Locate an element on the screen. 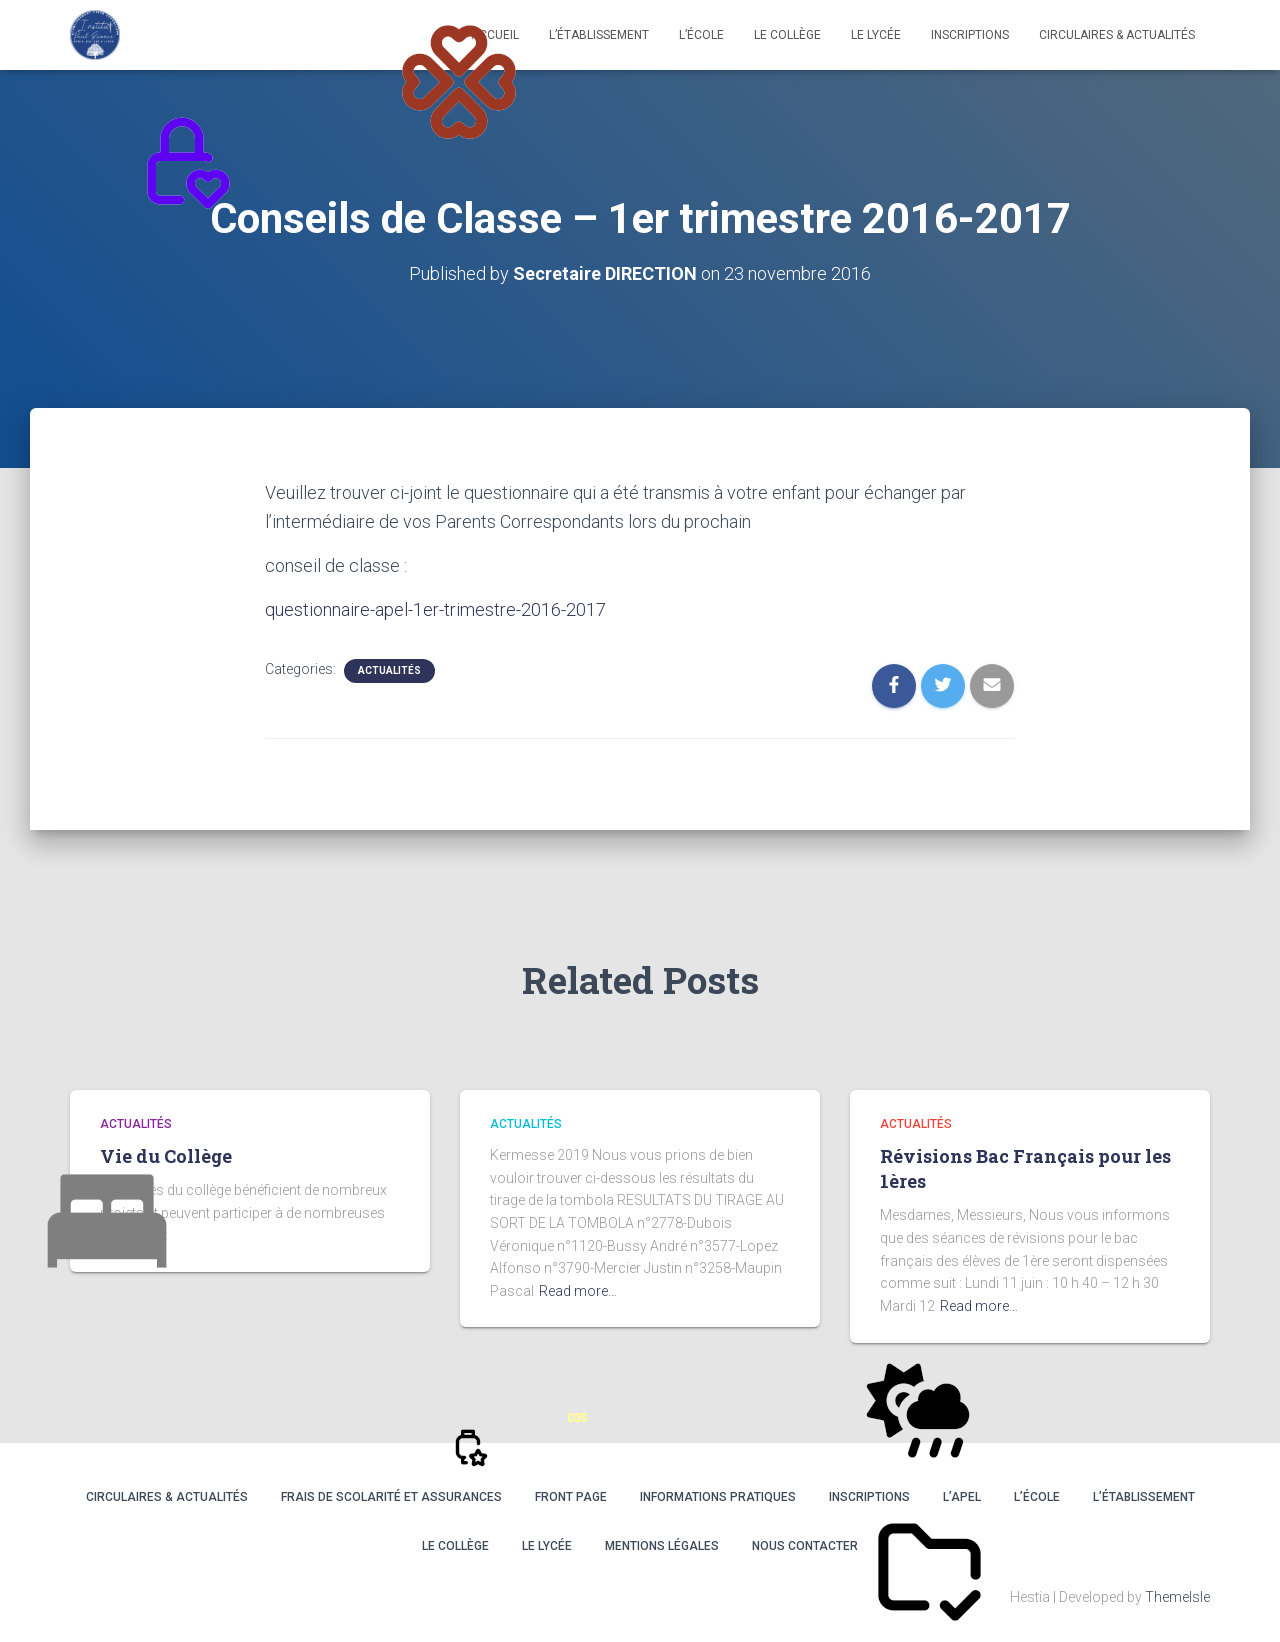 The height and width of the screenshot is (1642, 1280). mark smartwatch as favorite device is located at coordinates (468, 1447).